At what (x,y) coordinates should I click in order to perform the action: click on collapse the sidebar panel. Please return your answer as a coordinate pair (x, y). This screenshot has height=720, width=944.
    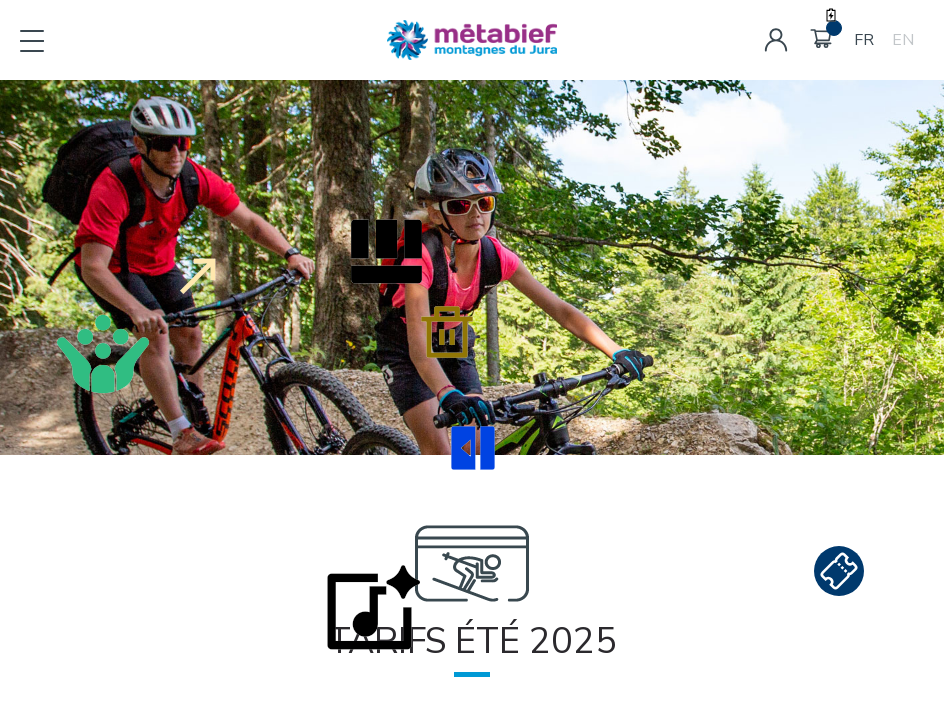
    Looking at the image, I should click on (473, 448).